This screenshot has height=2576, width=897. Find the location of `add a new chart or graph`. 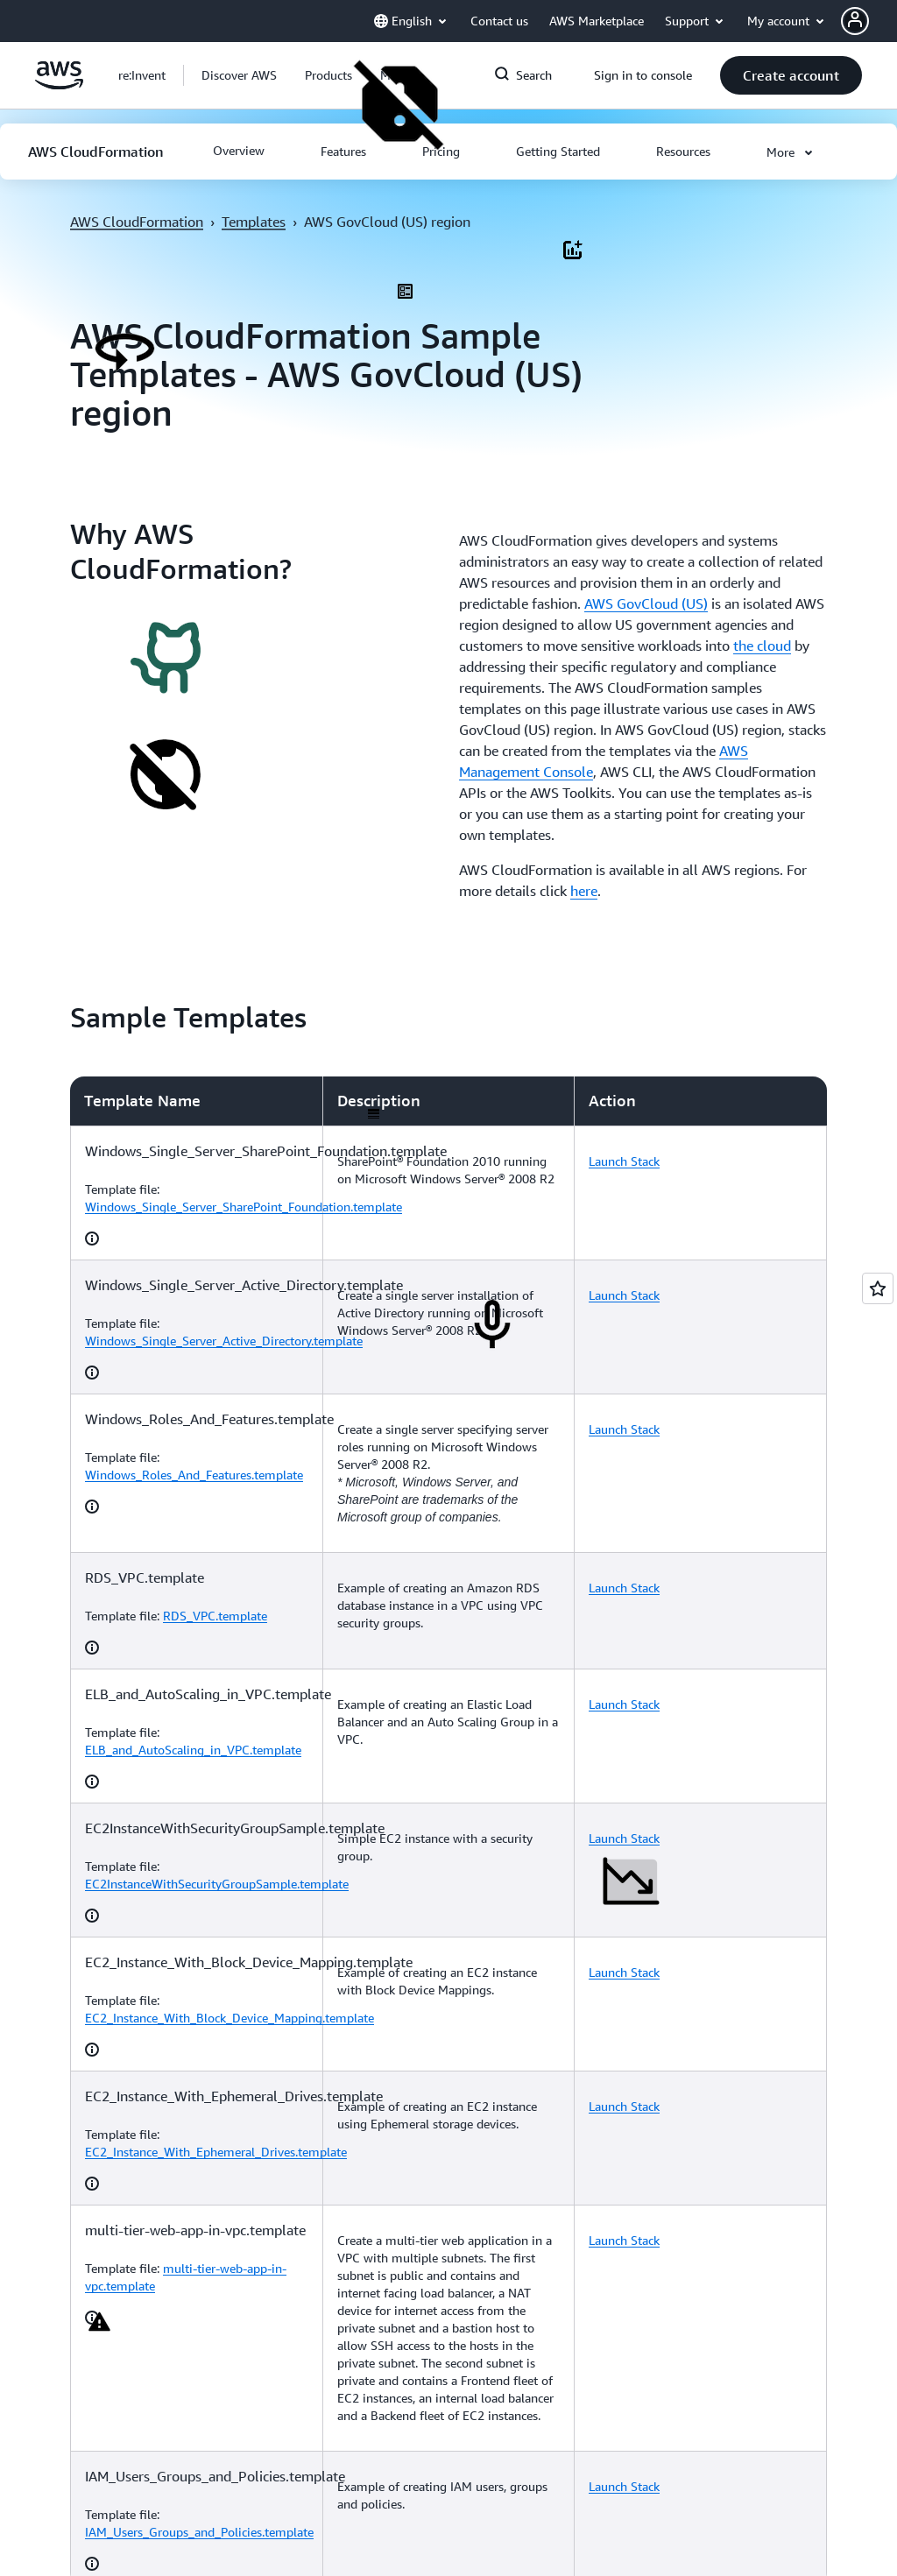

add a new chart or graph is located at coordinates (572, 250).